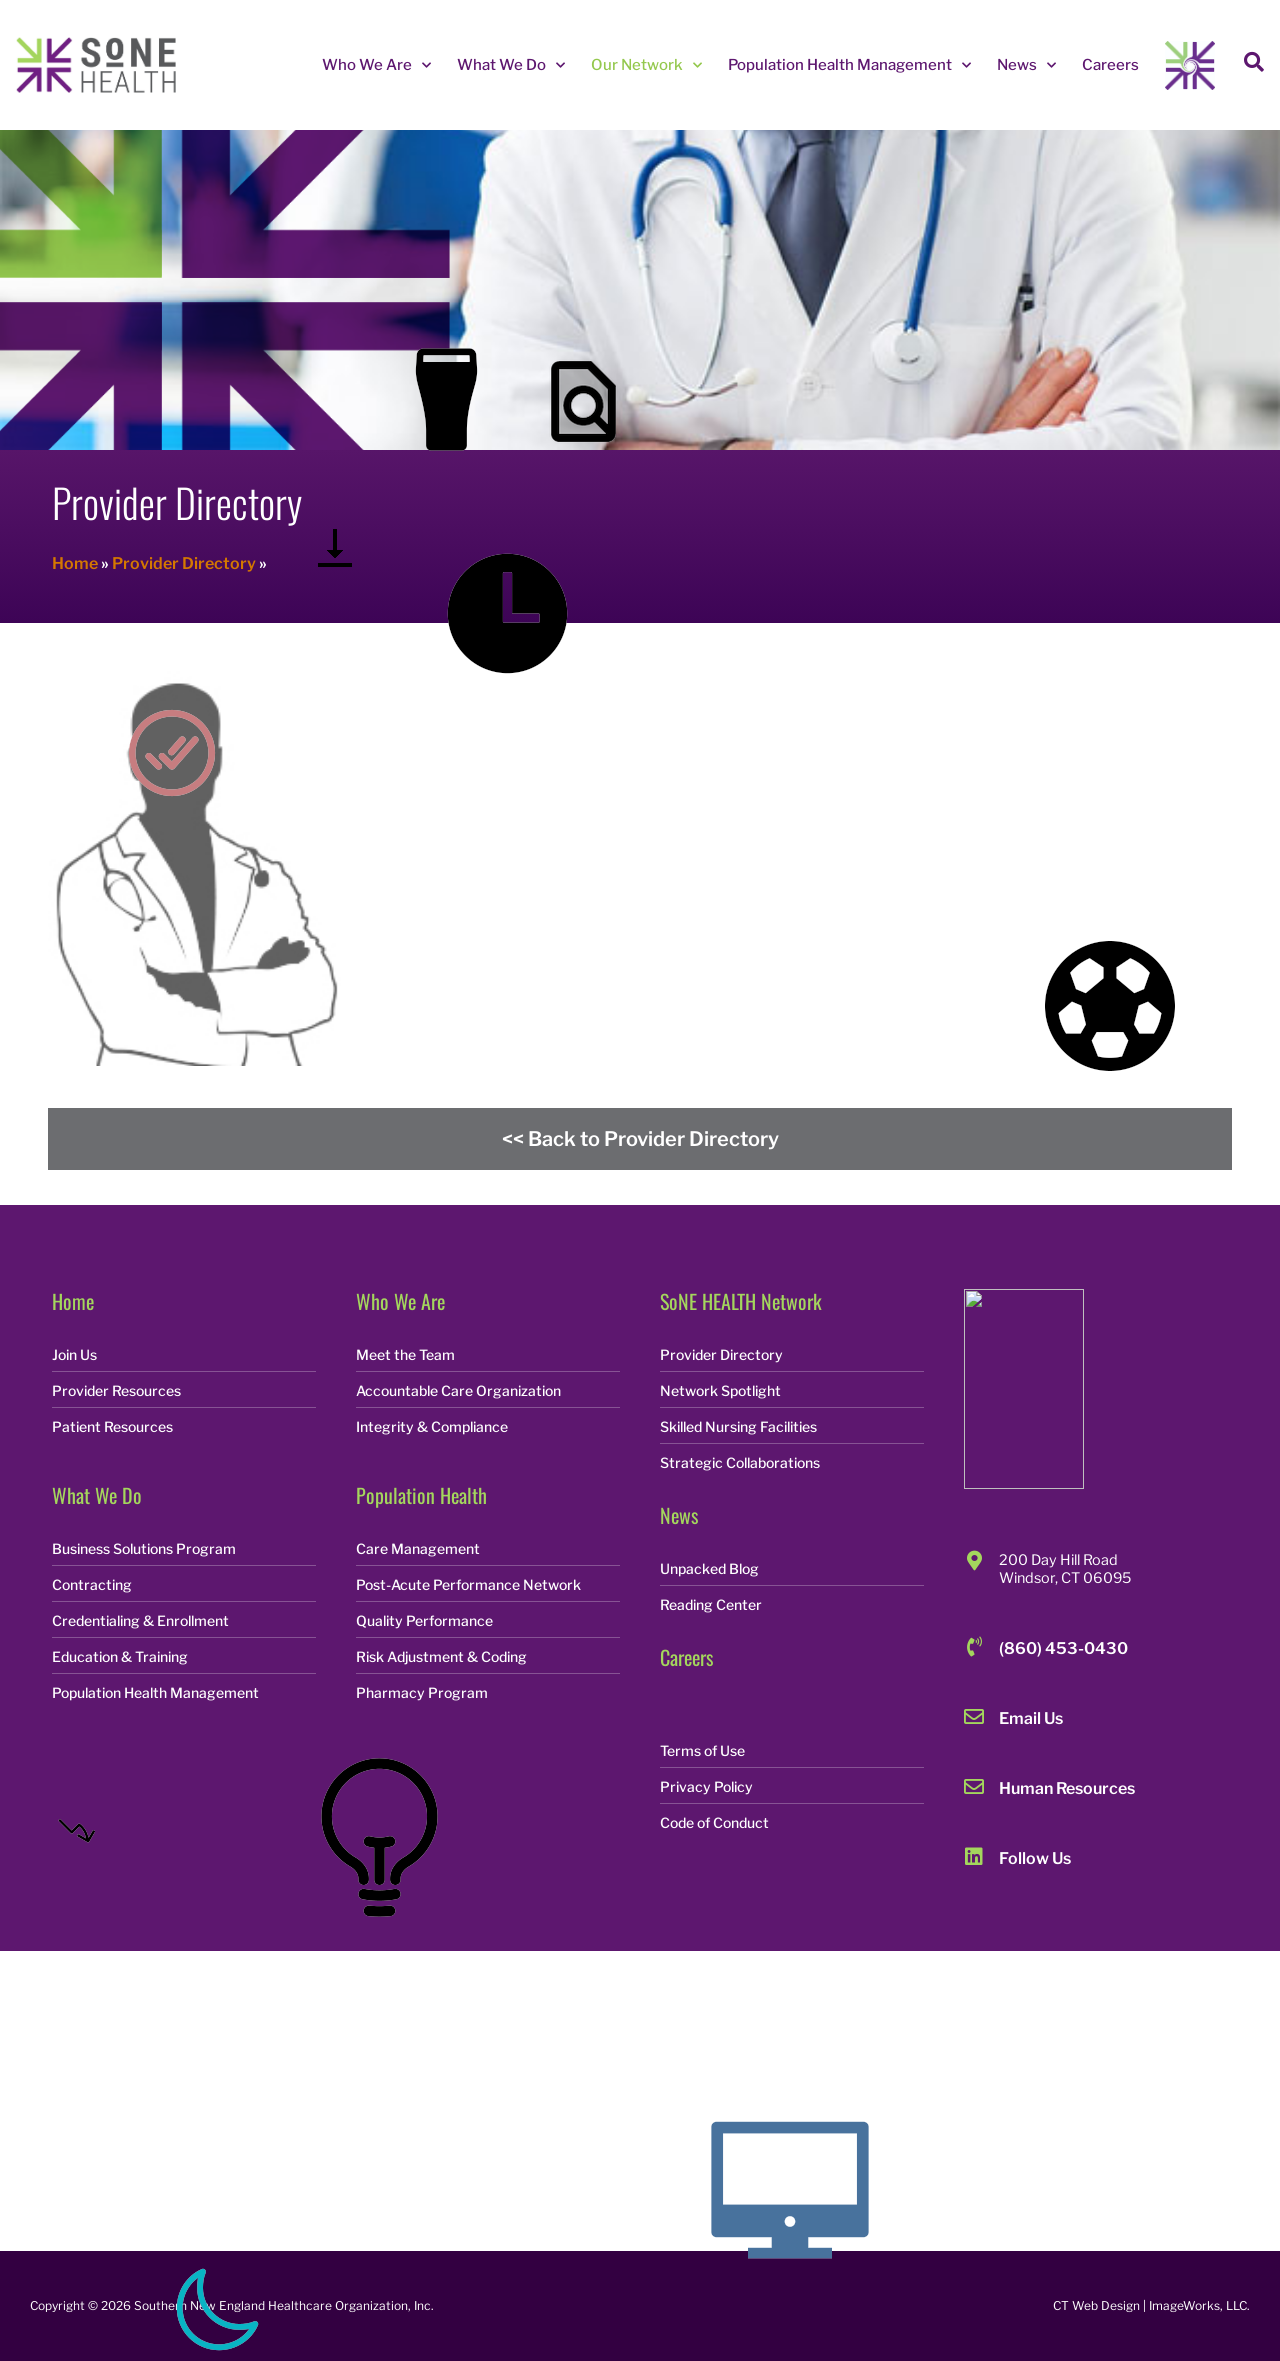  I want to click on search within the current document, so click(583, 401).